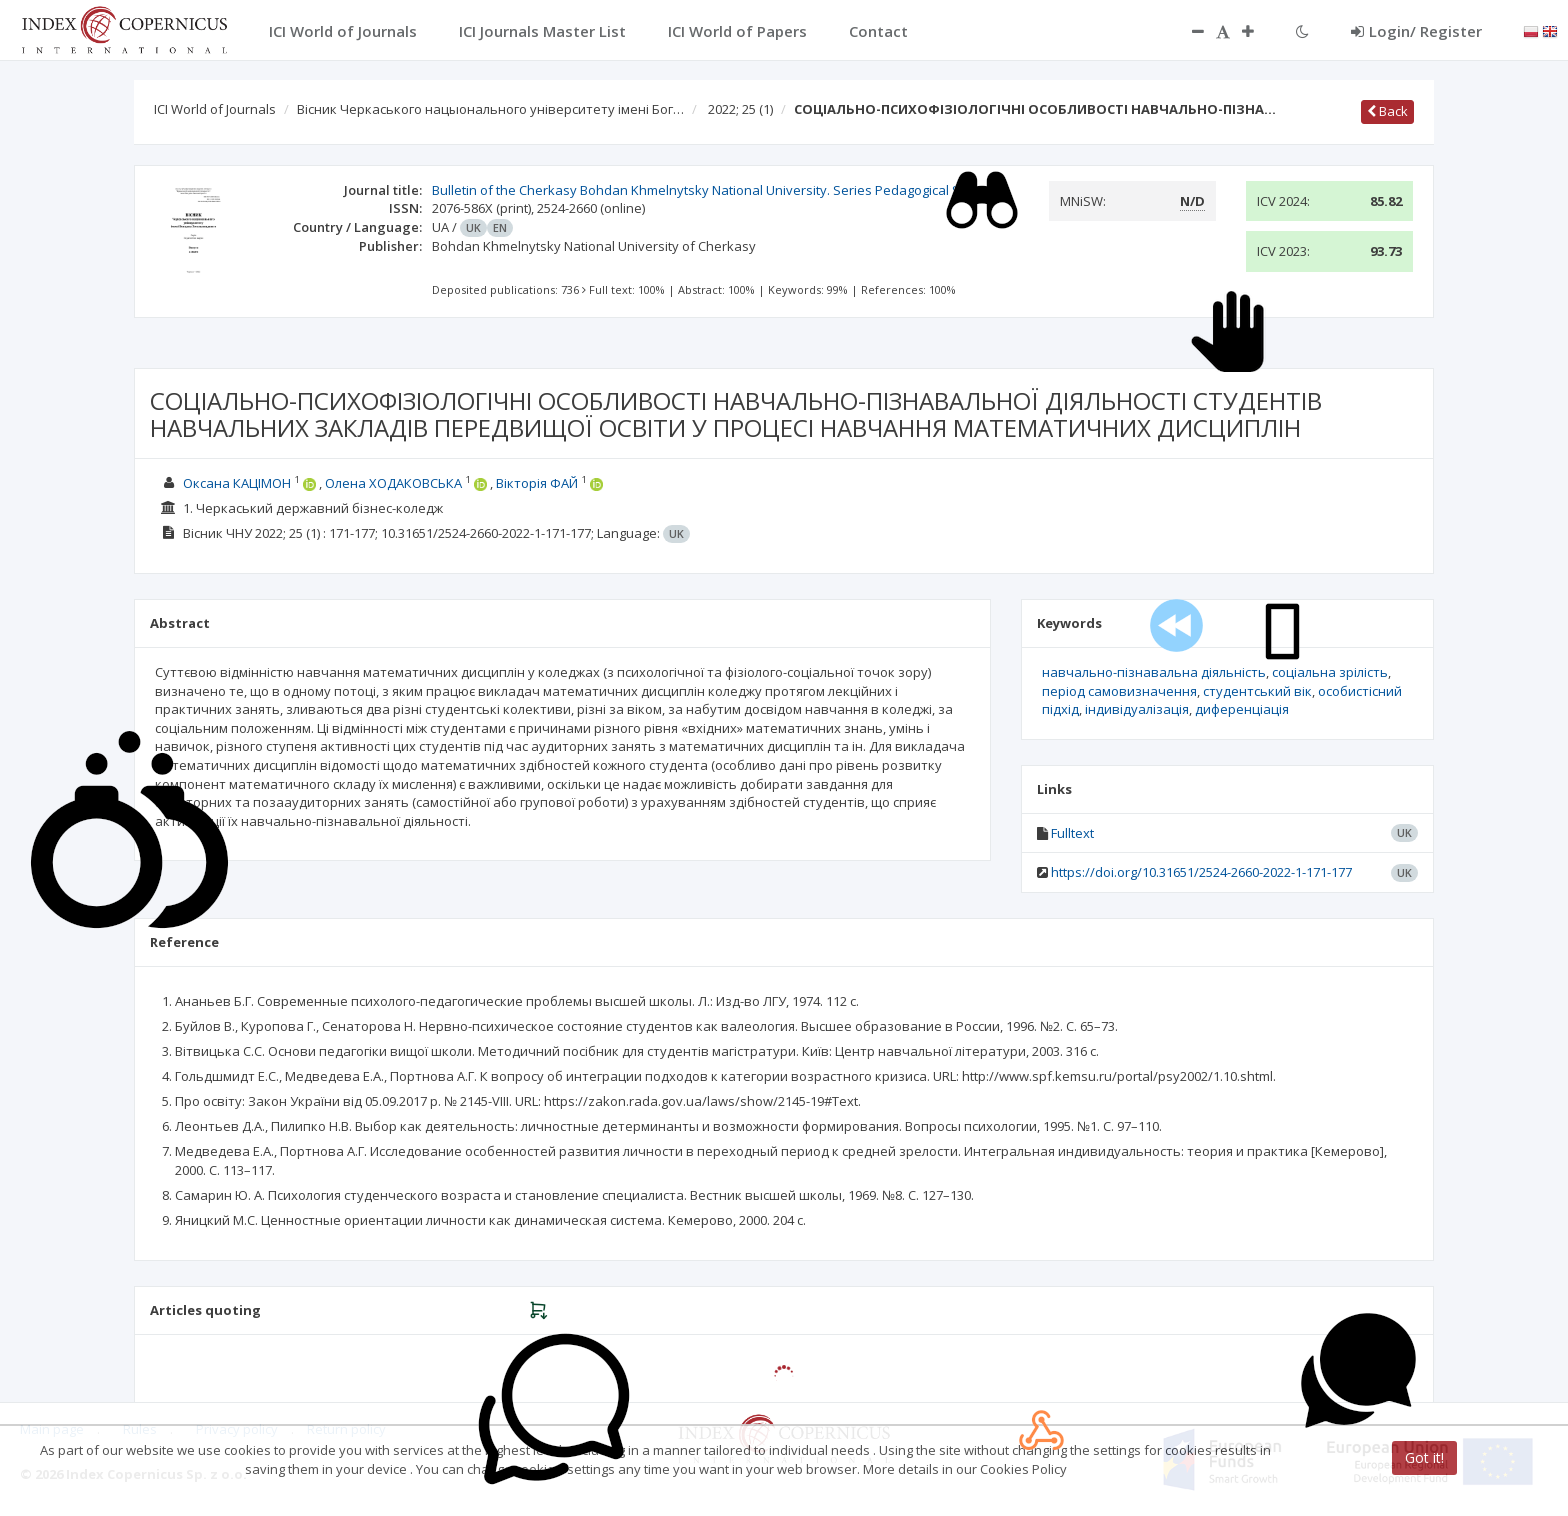  I want to click on search or explore content, so click(982, 200).